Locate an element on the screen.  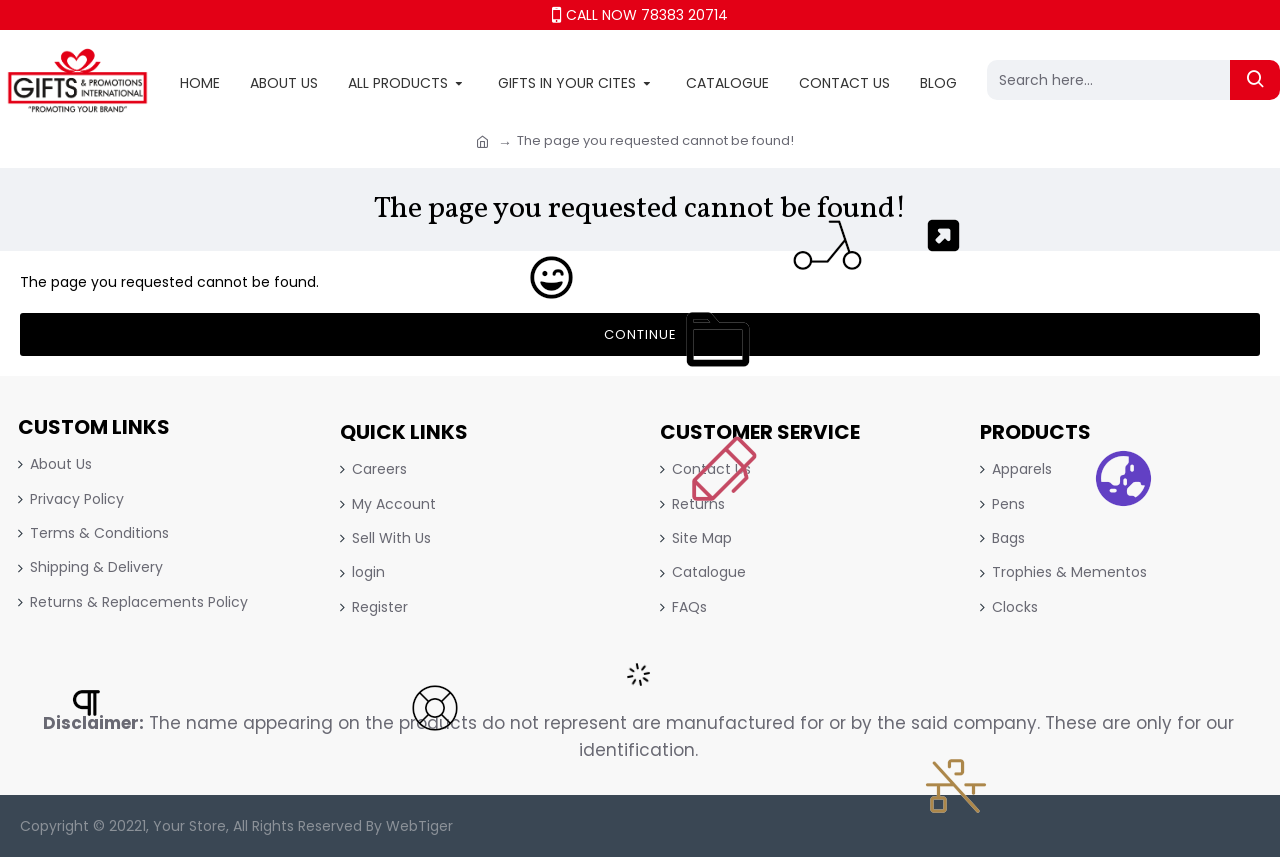
edit or modify content is located at coordinates (723, 470).